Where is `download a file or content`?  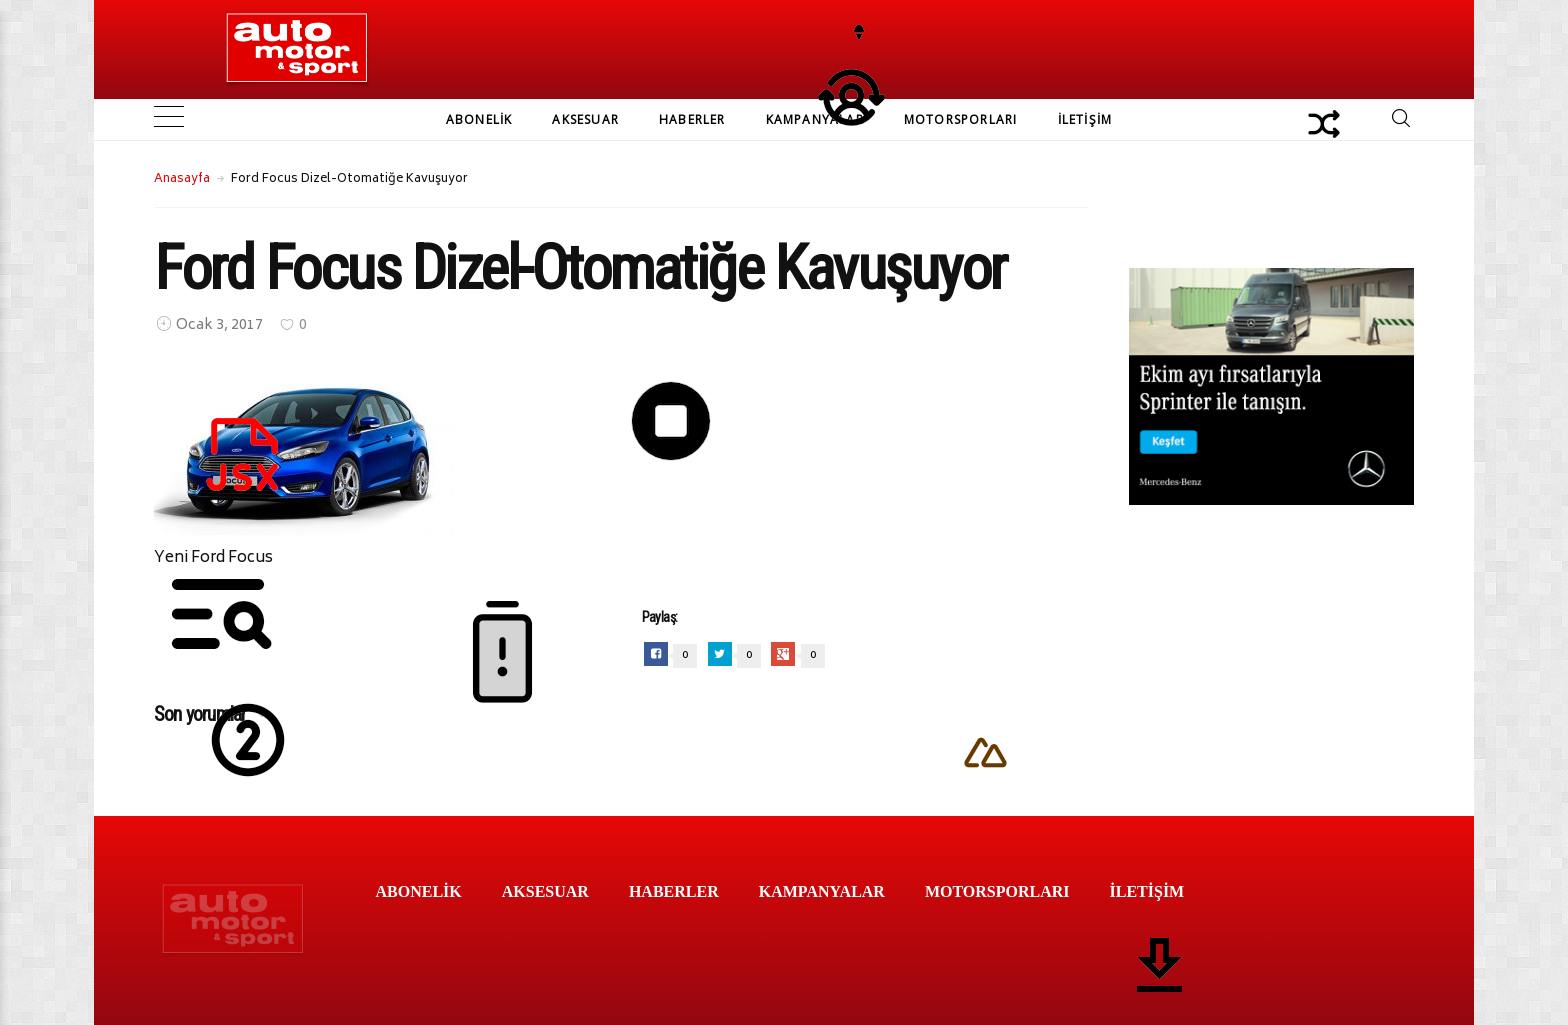
download a file or content is located at coordinates (1159, 966).